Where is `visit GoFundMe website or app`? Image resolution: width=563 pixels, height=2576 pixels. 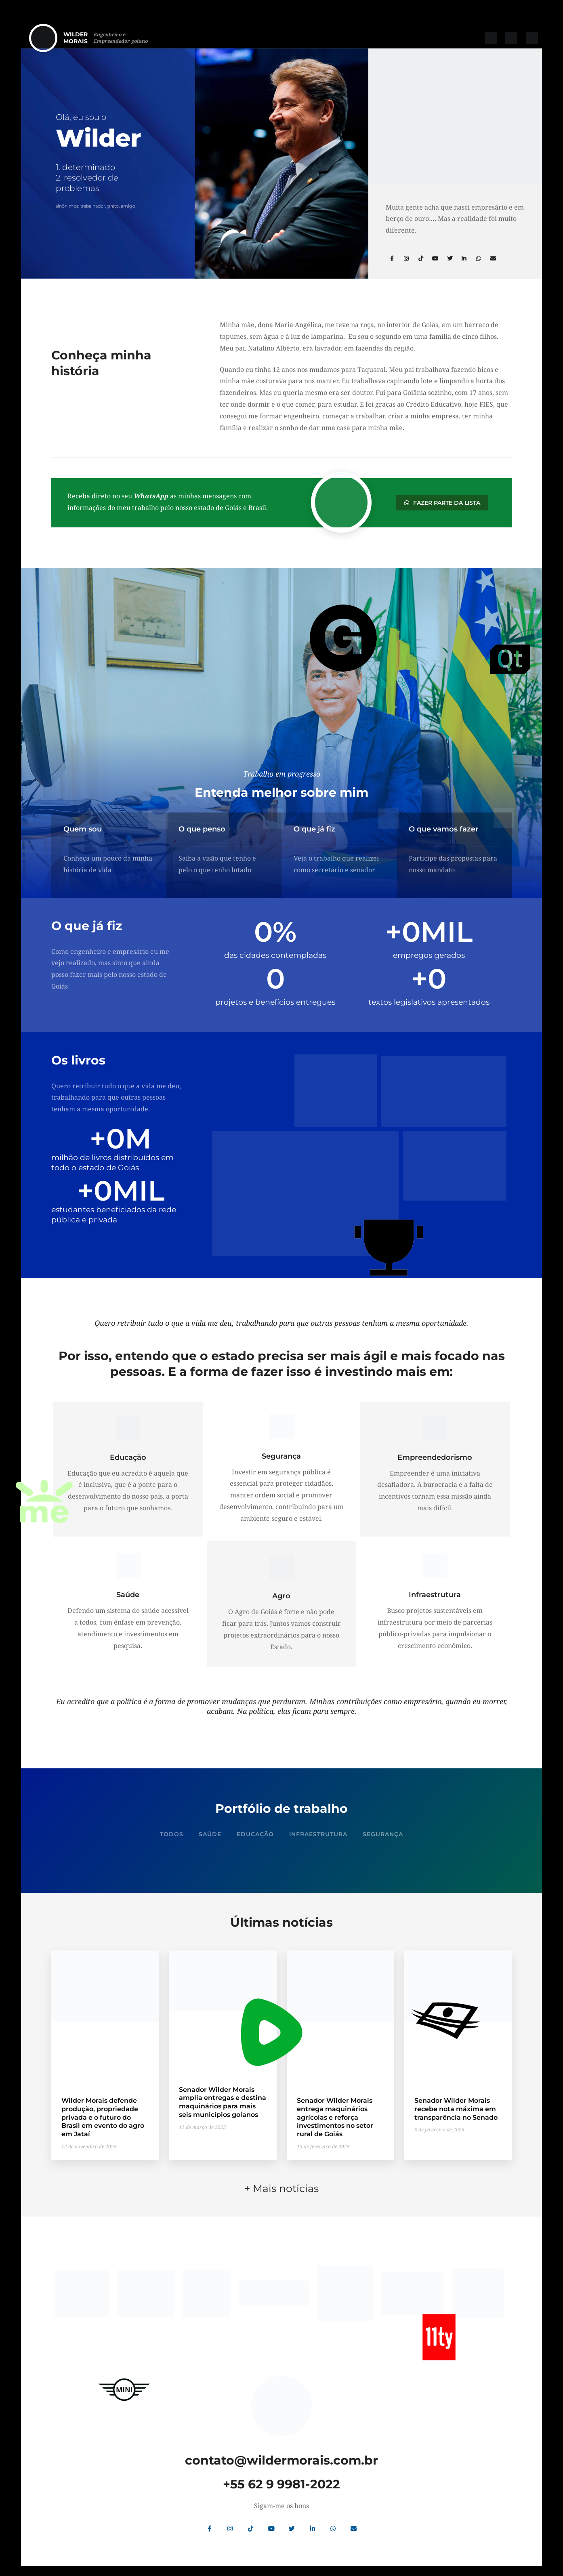
visit GoFundMe website or app is located at coordinates (44, 1501).